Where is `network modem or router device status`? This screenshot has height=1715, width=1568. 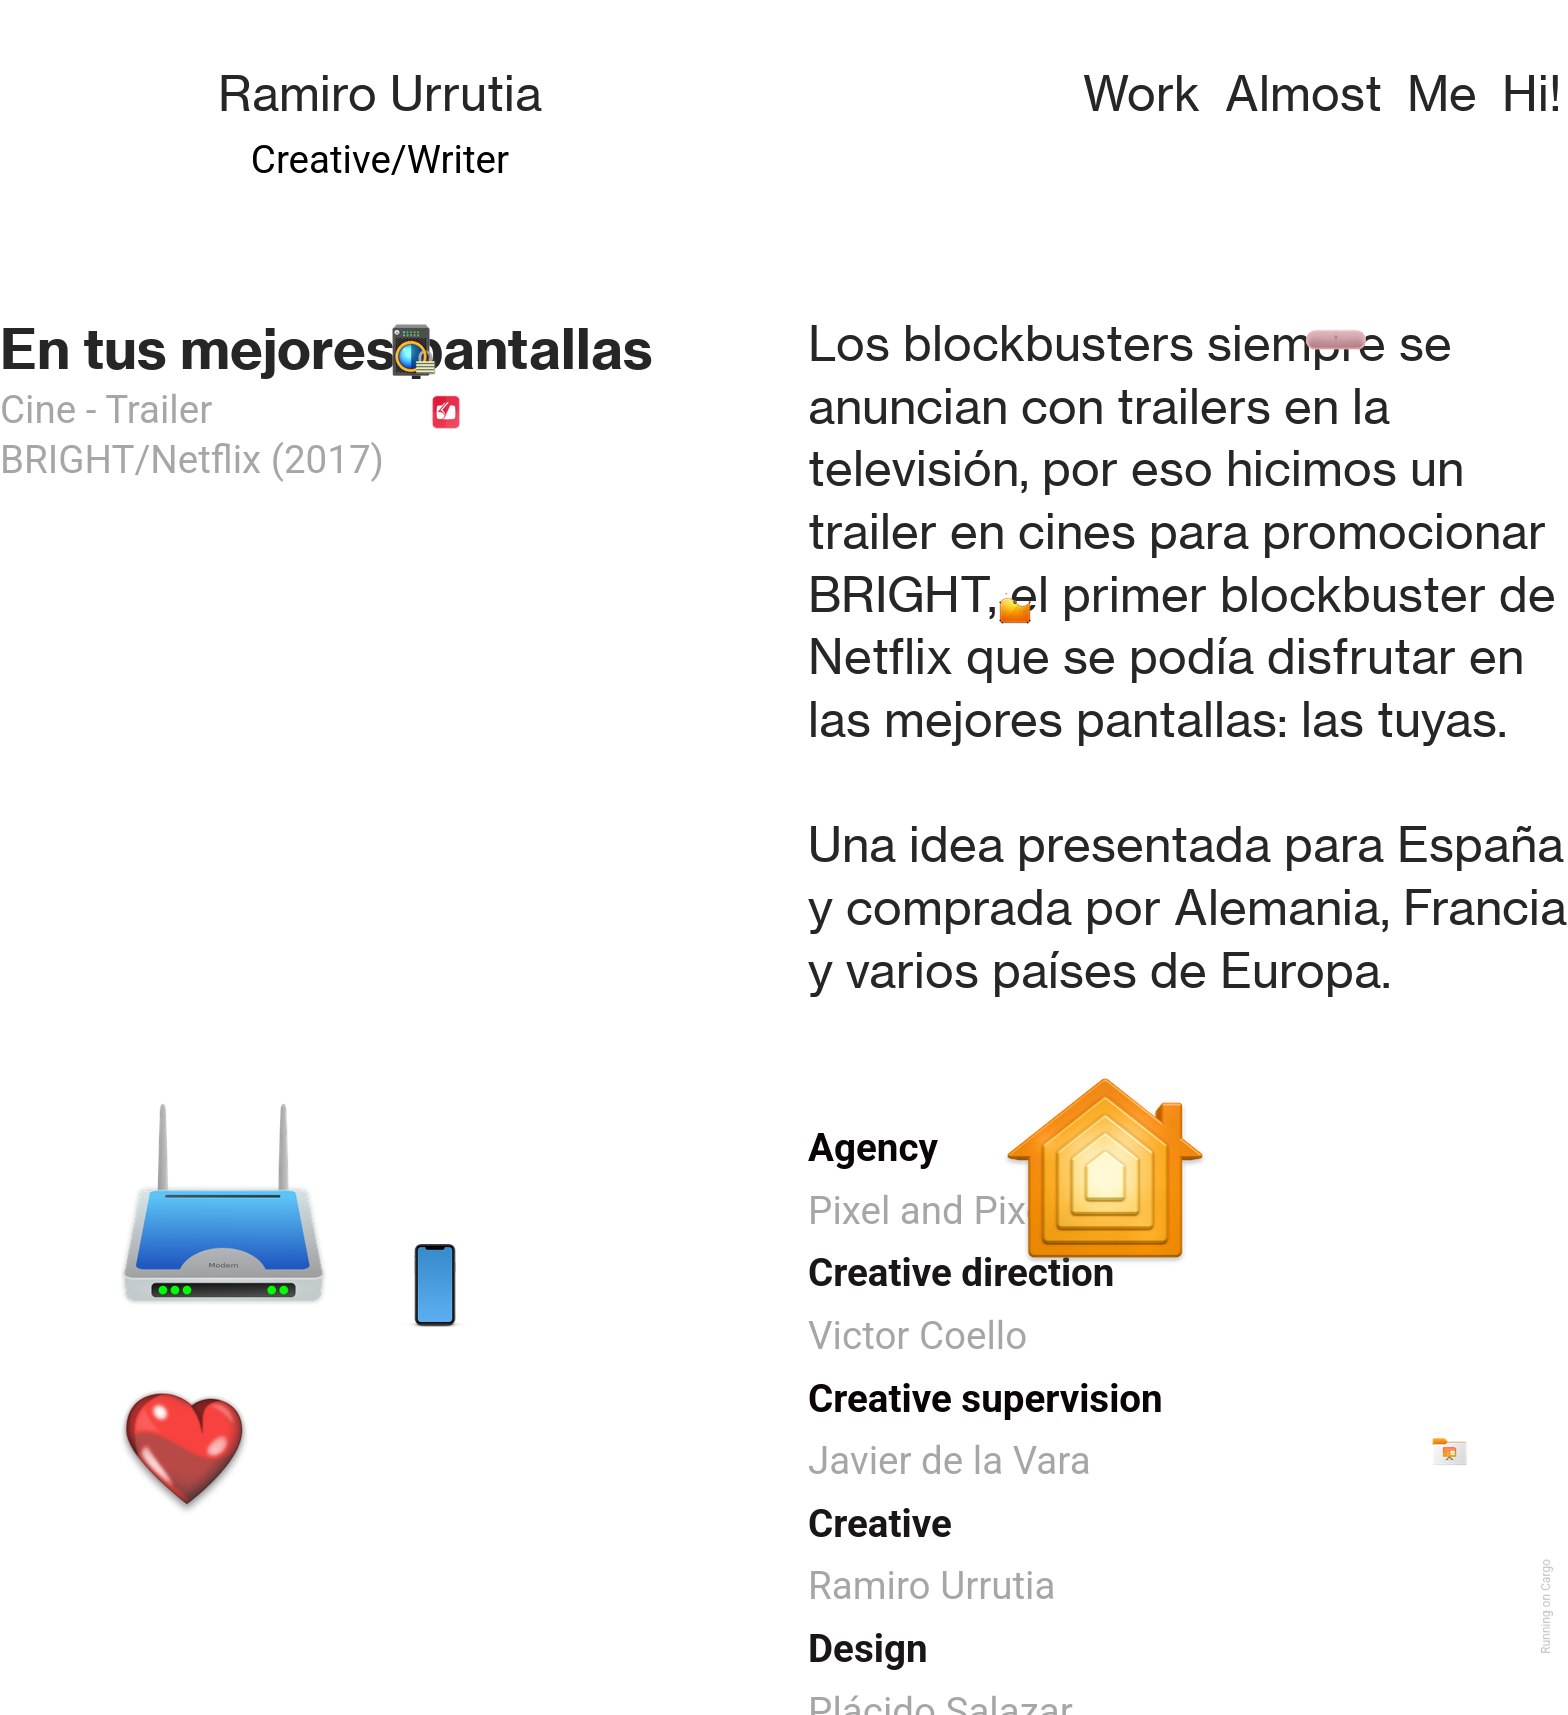
network modem or router device status is located at coordinates (223, 1202).